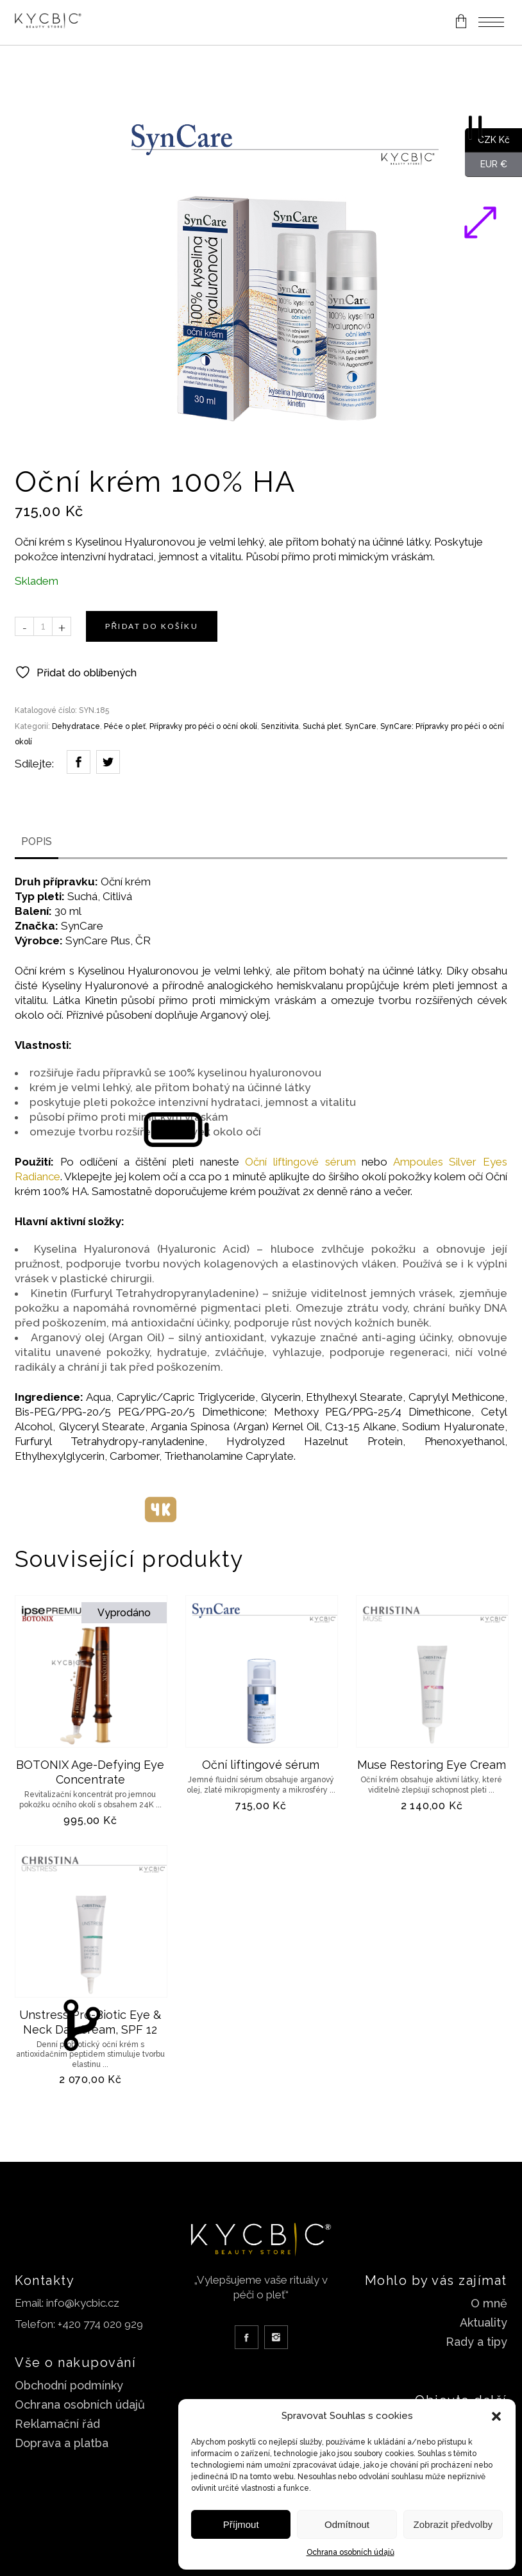 The height and width of the screenshot is (2576, 522). Describe the element at coordinates (82, 2025) in the screenshot. I see `create a new git branch` at that location.